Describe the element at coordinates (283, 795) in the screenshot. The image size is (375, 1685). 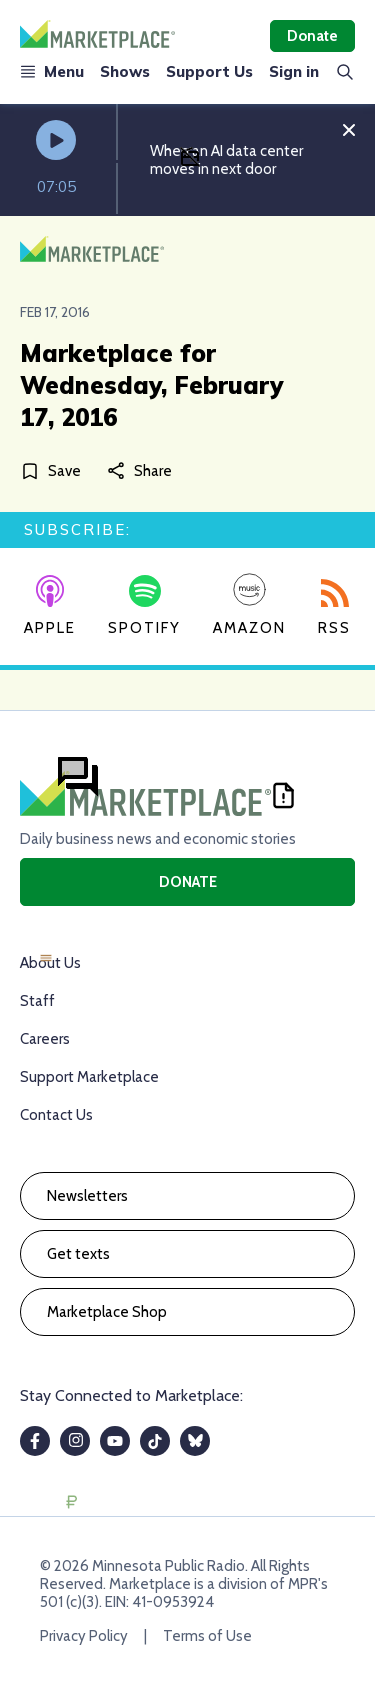
I see `indicates a file with an error or warning` at that location.